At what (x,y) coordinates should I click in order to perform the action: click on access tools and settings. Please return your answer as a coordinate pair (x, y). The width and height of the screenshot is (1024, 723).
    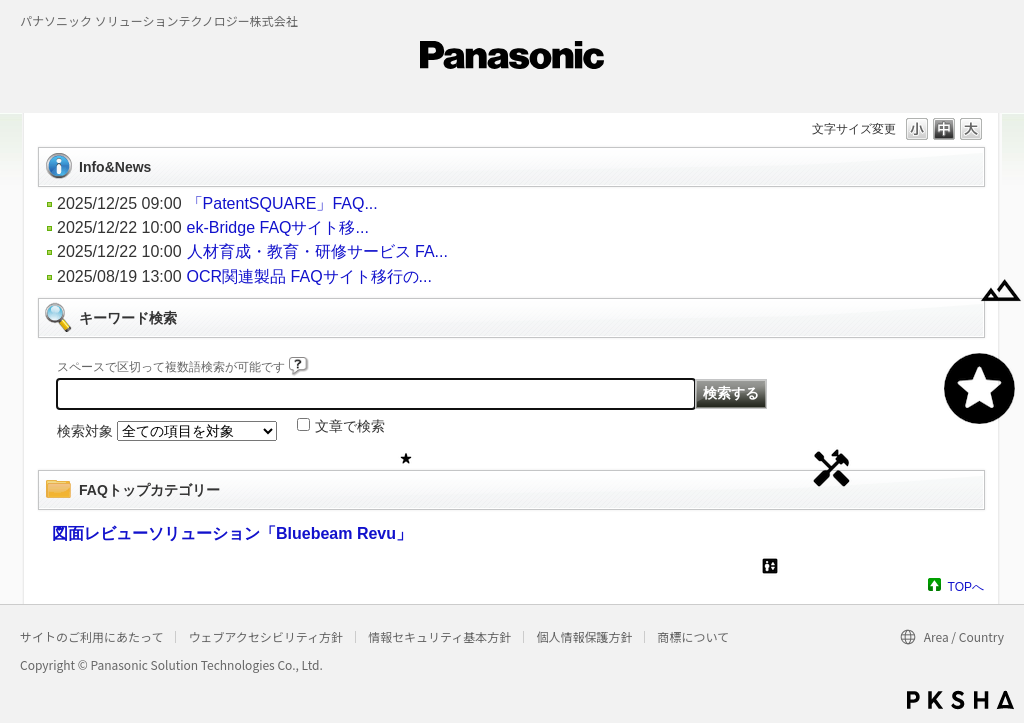
    Looking at the image, I should click on (831, 468).